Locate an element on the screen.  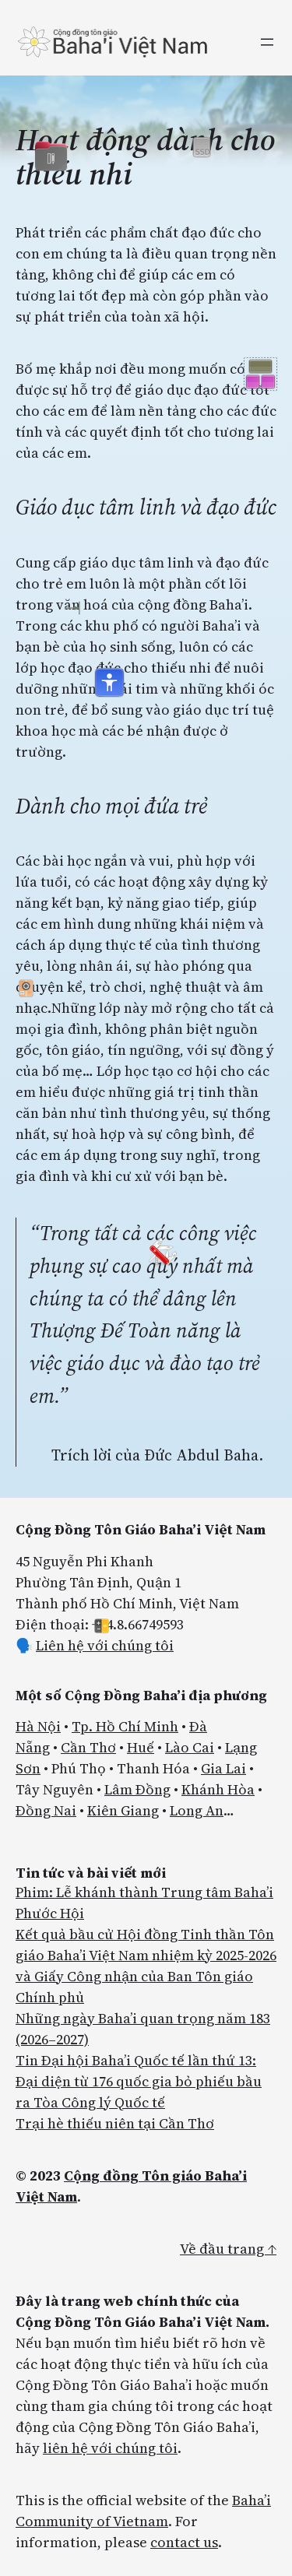
jump to the last item in a list is located at coordinates (72, 608).